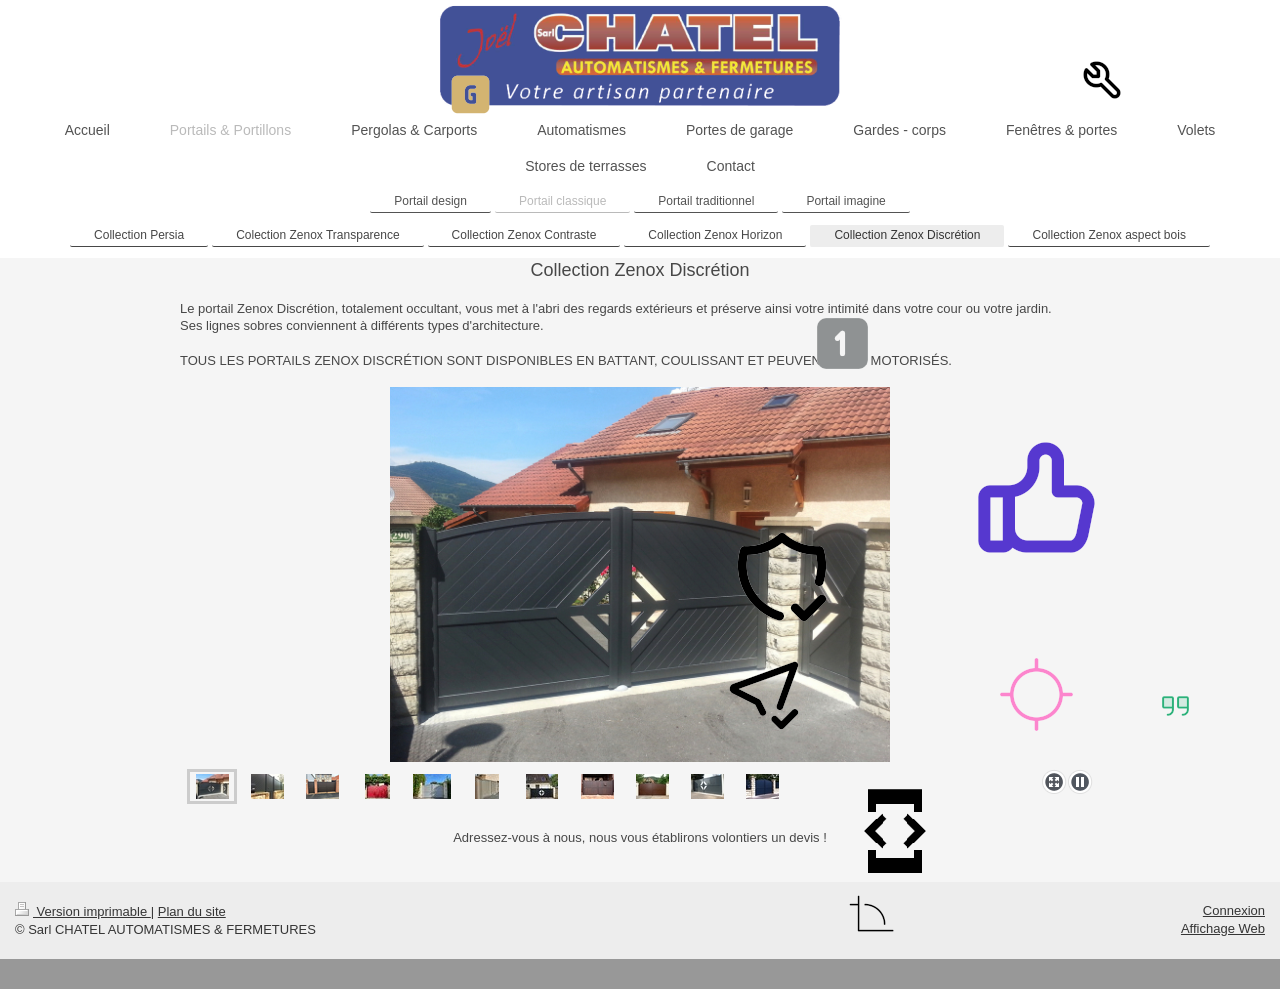  Describe the element at coordinates (1039, 497) in the screenshot. I see `like or upvote content` at that location.